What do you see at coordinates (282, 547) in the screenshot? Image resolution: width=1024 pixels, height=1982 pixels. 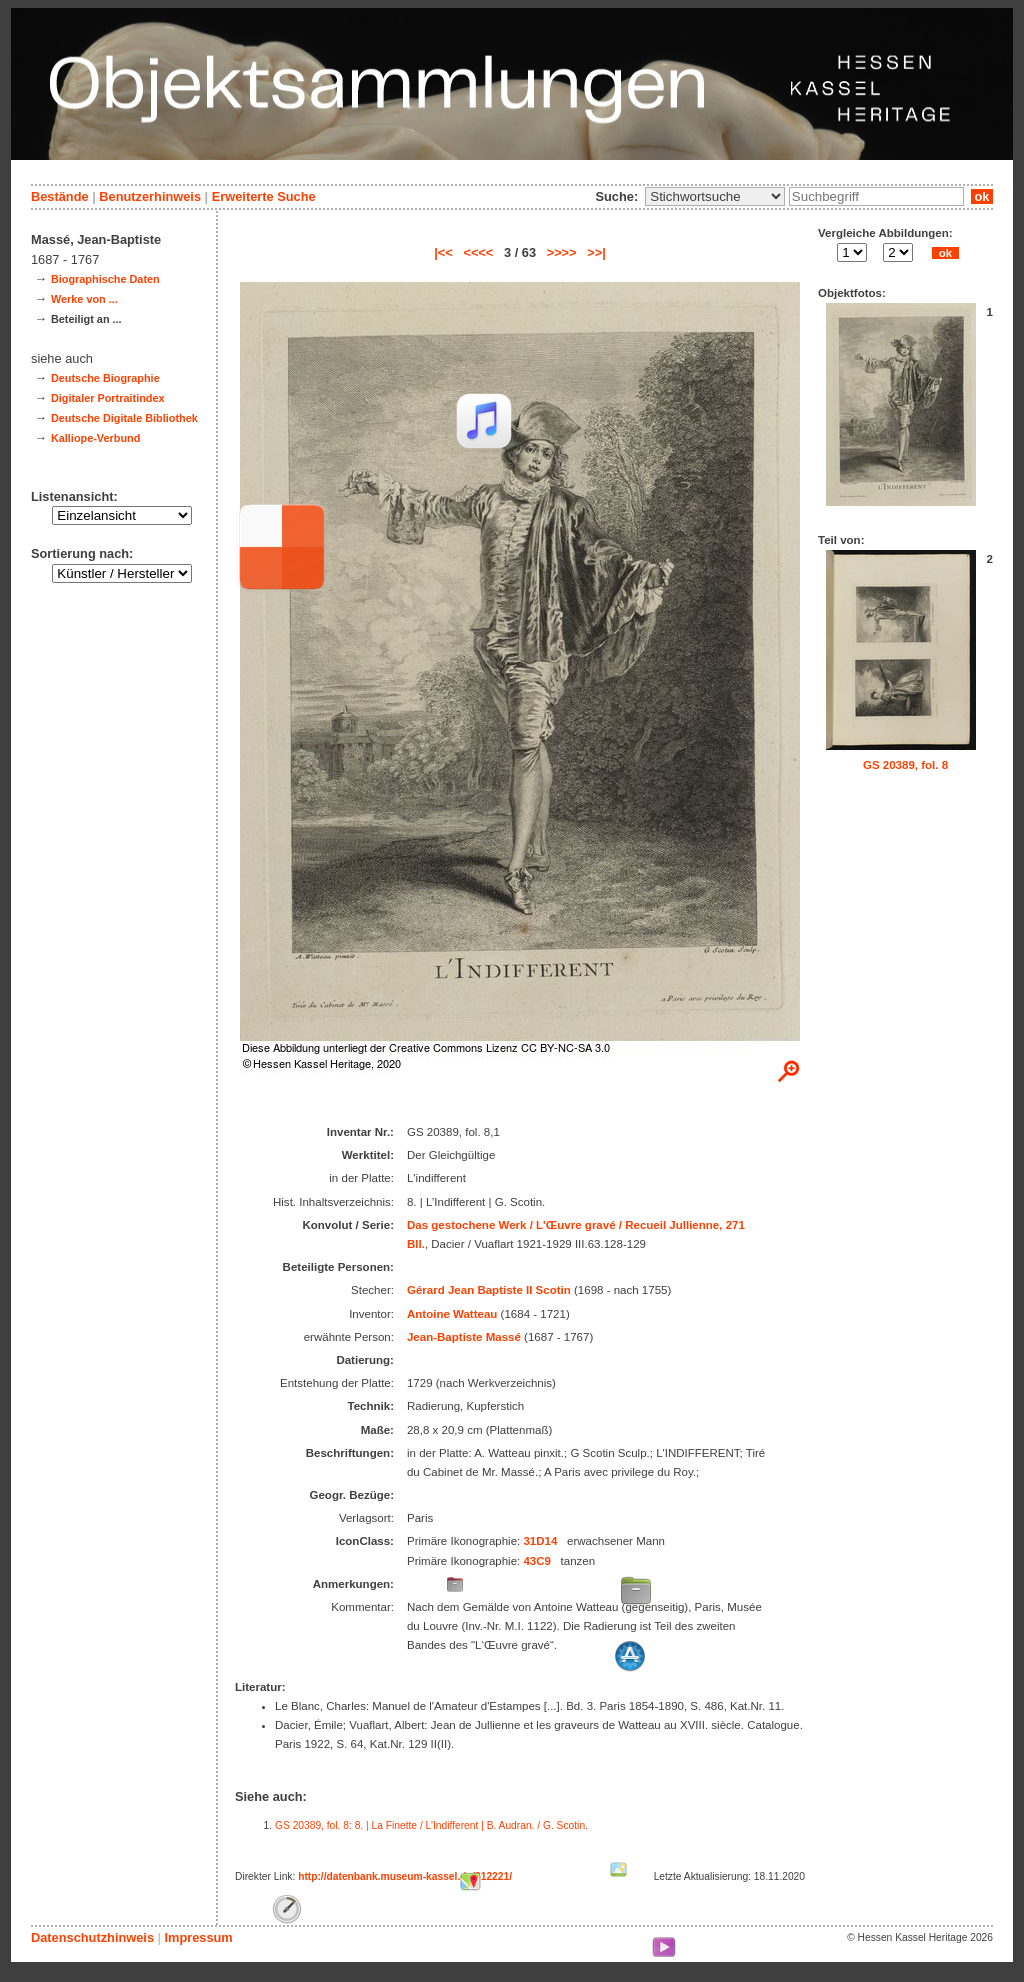 I see `switch to the top-left workspace` at bounding box center [282, 547].